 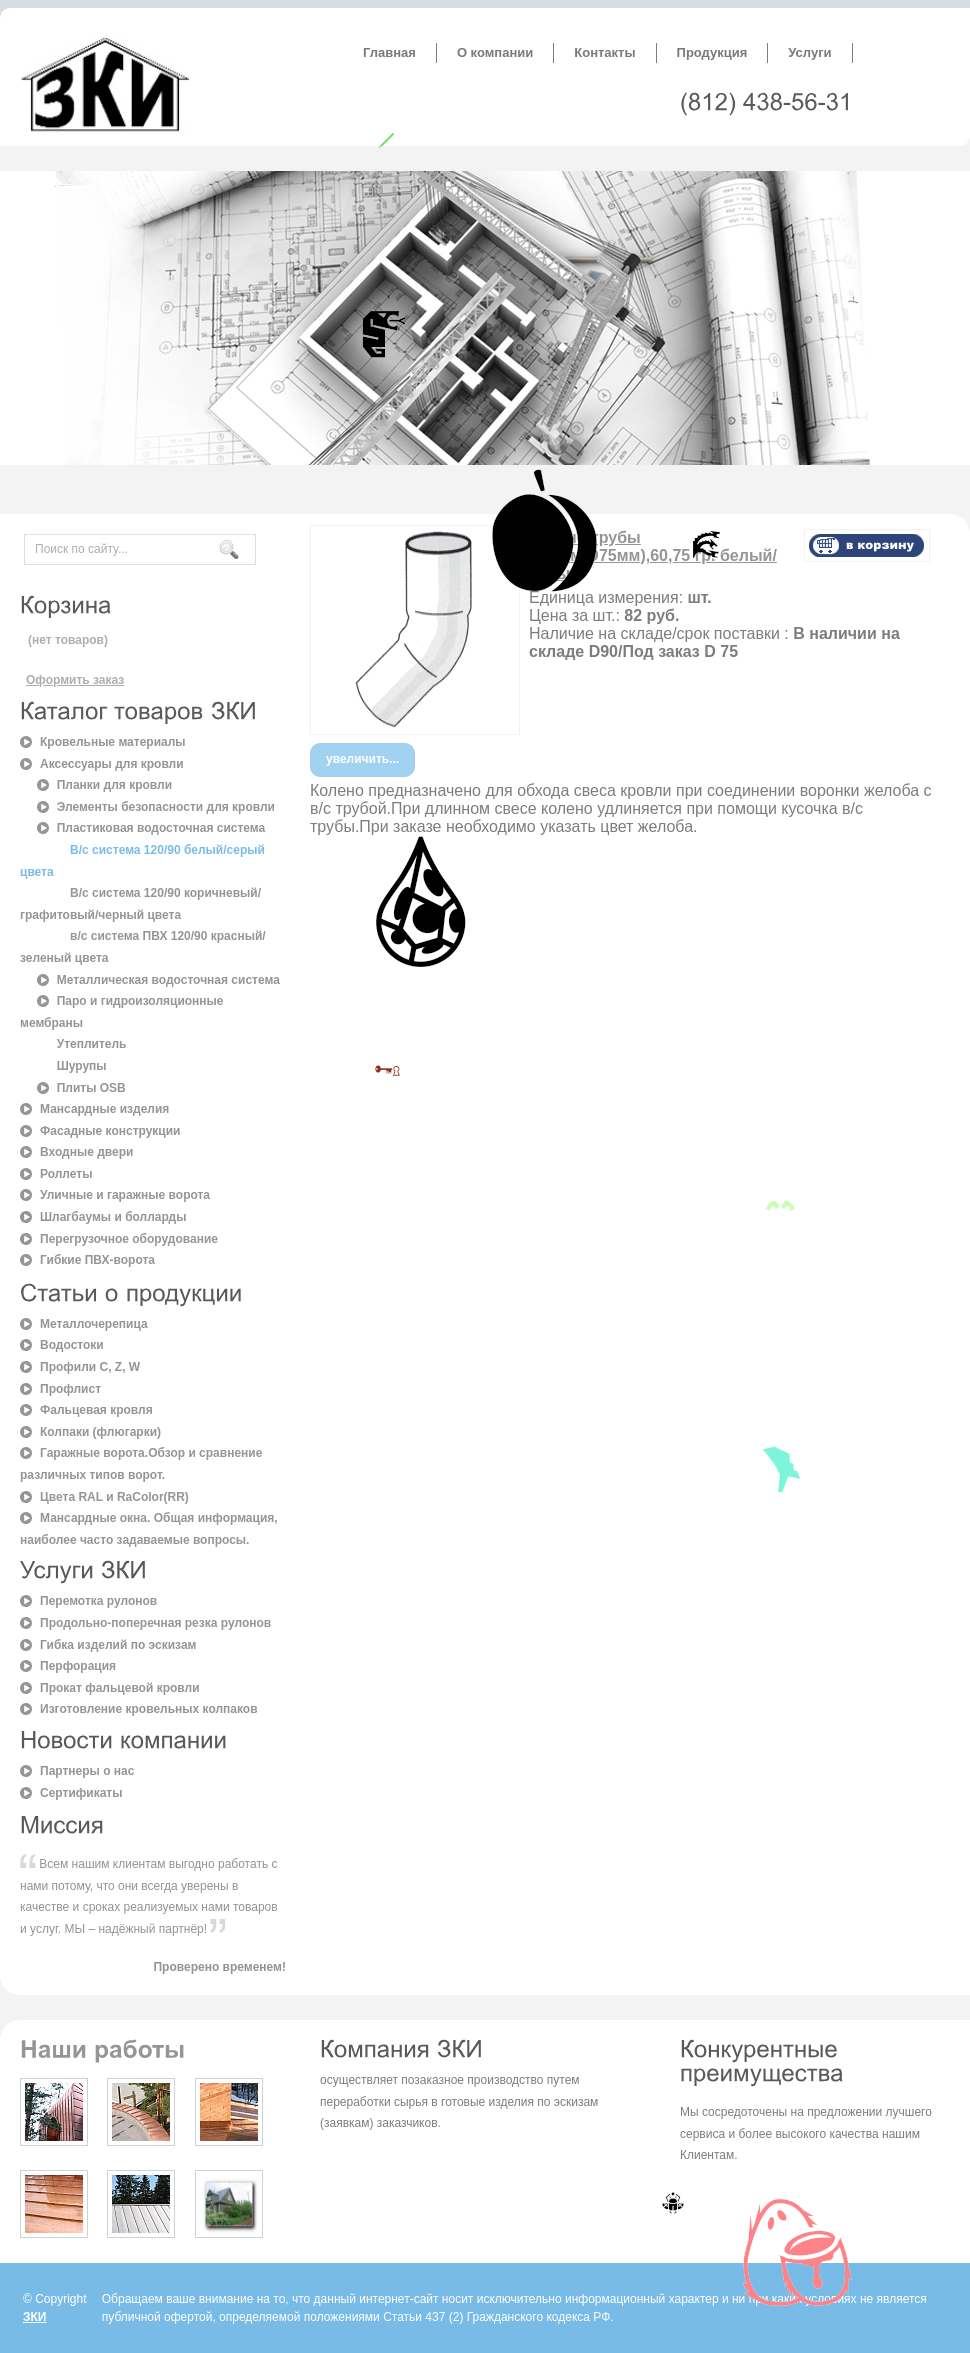 What do you see at coordinates (797, 2252) in the screenshot?
I see `tropical or beach-themed game item` at bounding box center [797, 2252].